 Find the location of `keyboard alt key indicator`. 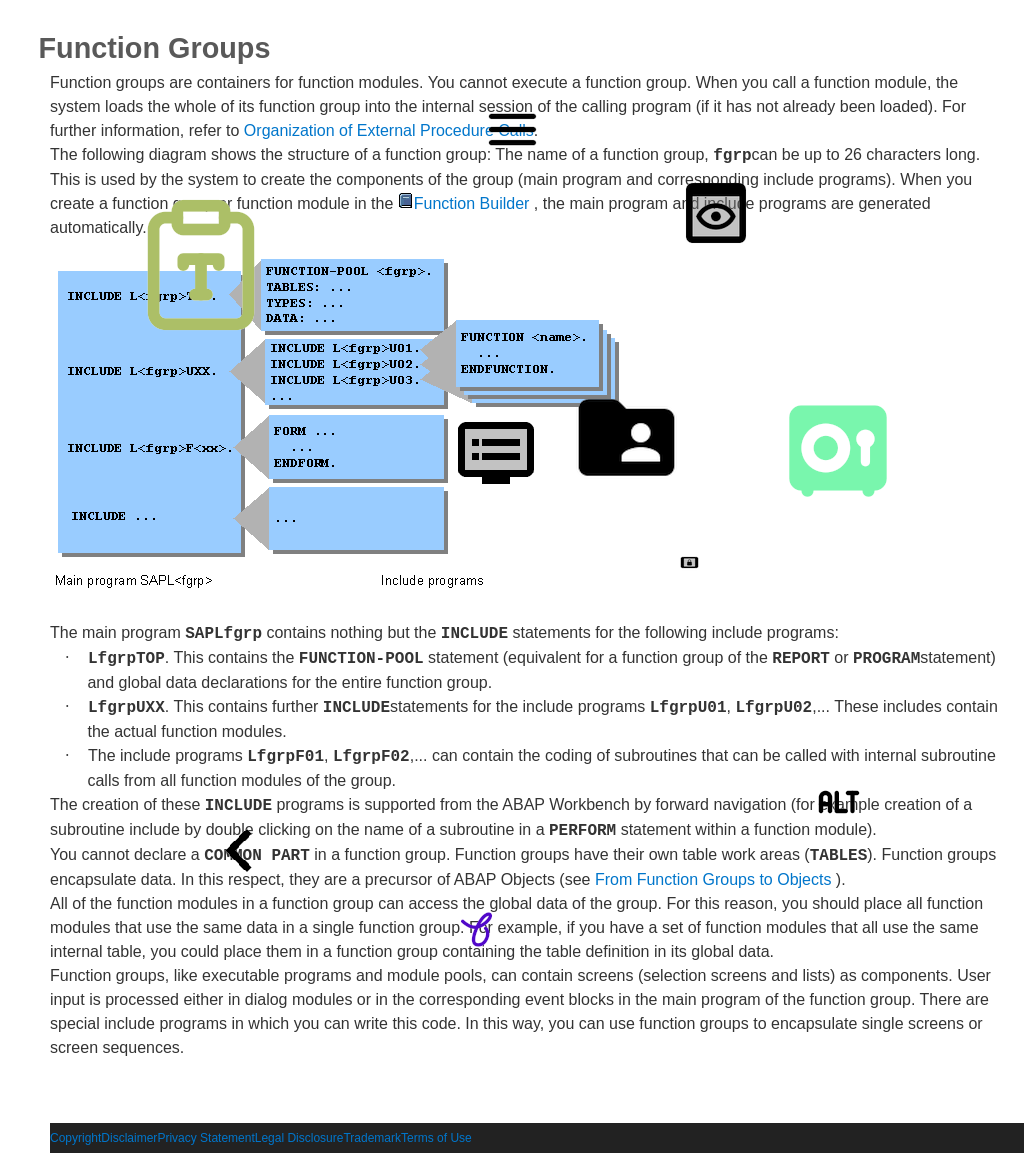

keyboard alt key indicator is located at coordinates (839, 802).